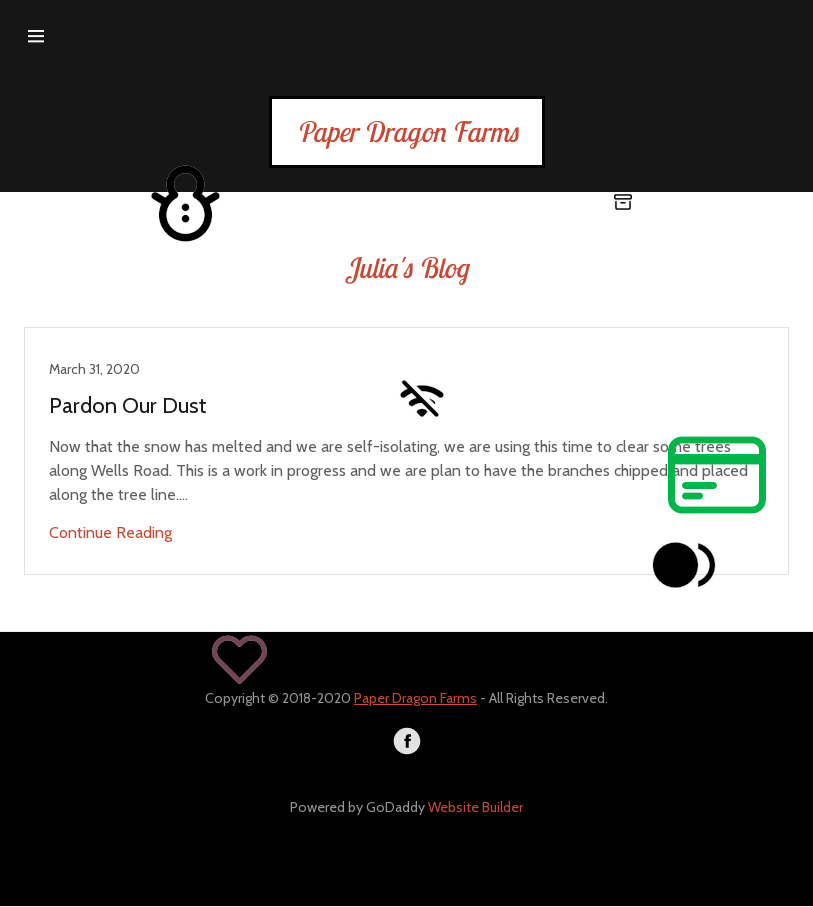  What do you see at coordinates (717, 475) in the screenshot?
I see `manage payment methods` at bounding box center [717, 475].